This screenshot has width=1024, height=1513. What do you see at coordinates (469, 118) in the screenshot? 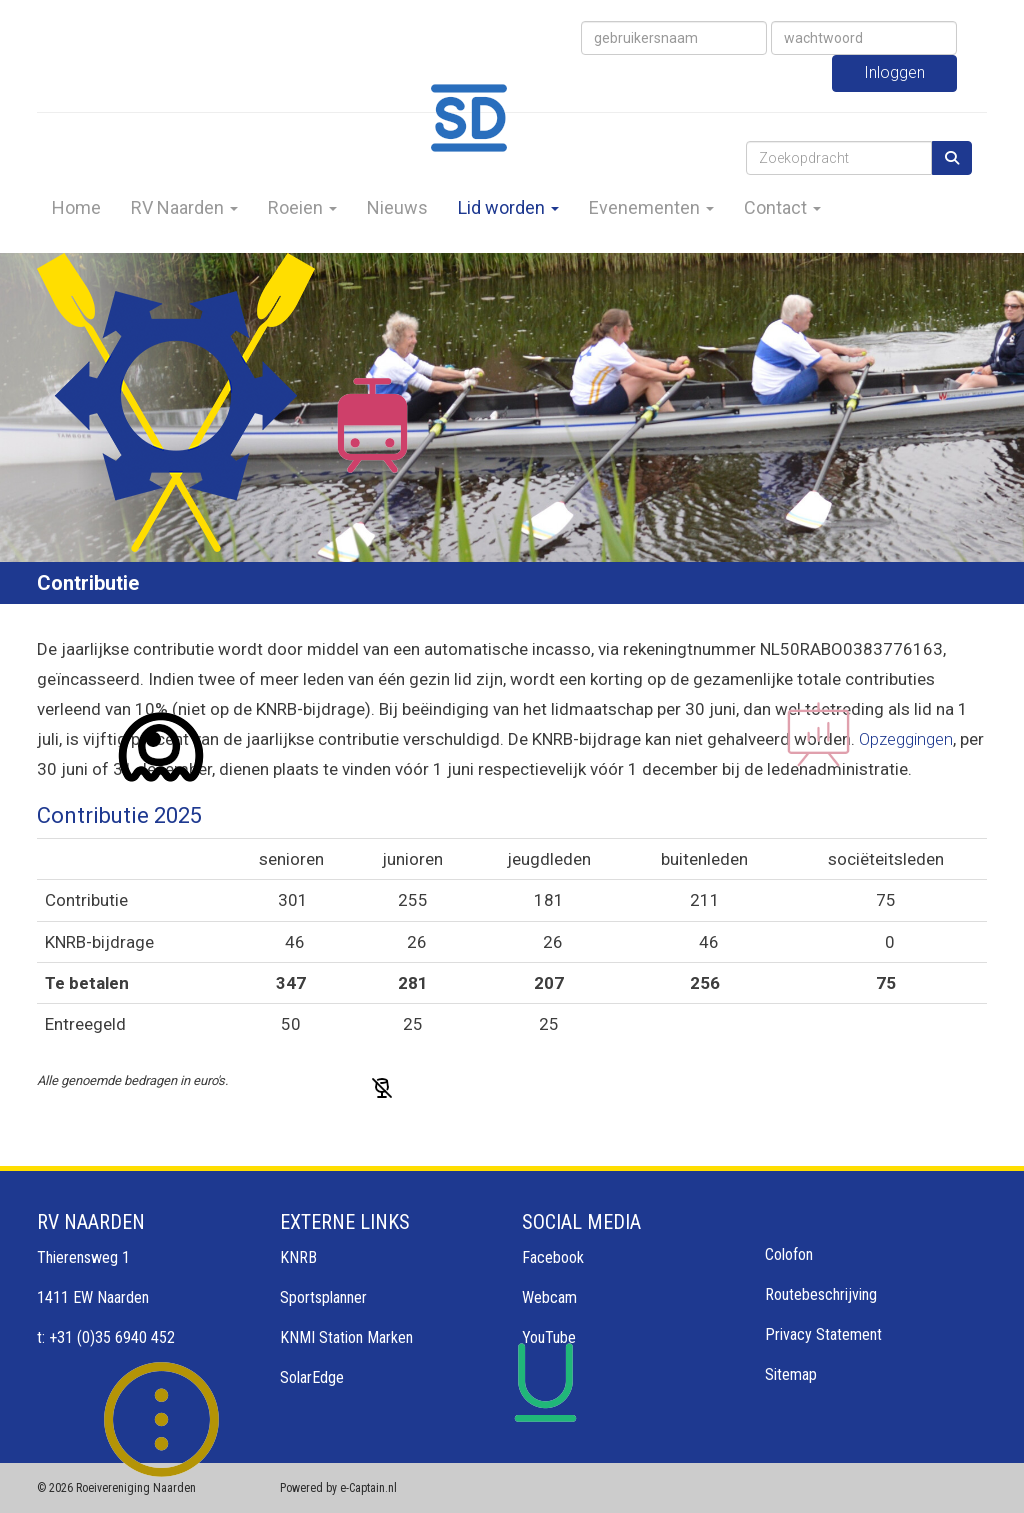
I see `indicates standard definition video quality` at bounding box center [469, 118].